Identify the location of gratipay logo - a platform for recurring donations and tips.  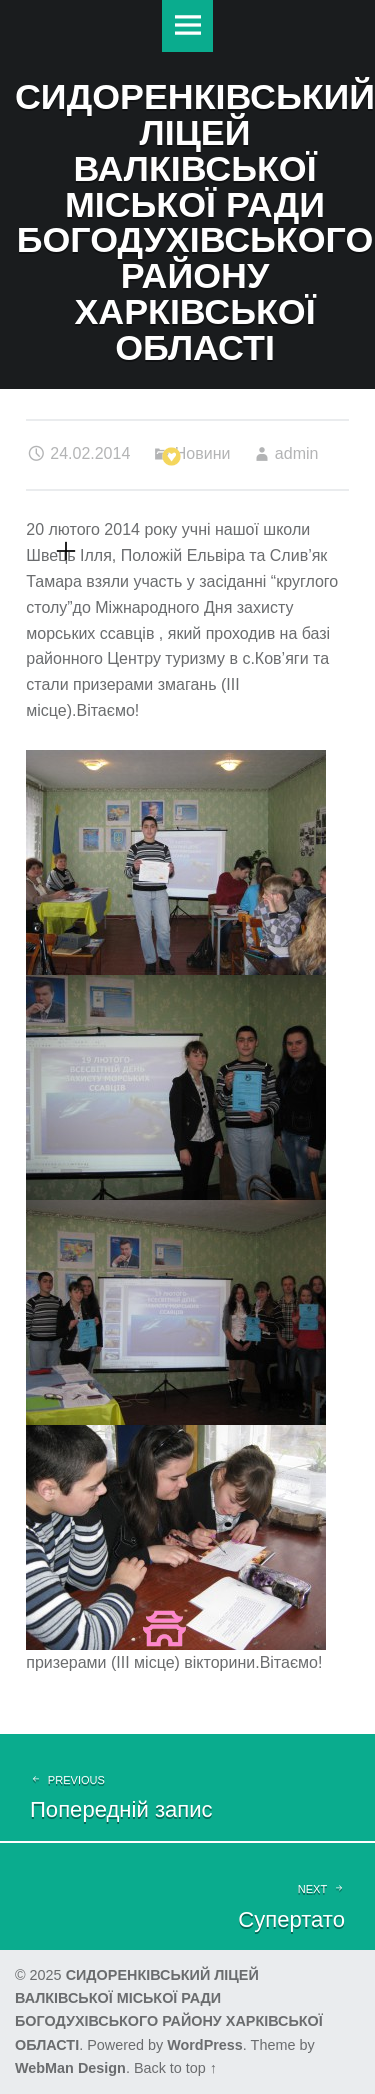
(171, 456).